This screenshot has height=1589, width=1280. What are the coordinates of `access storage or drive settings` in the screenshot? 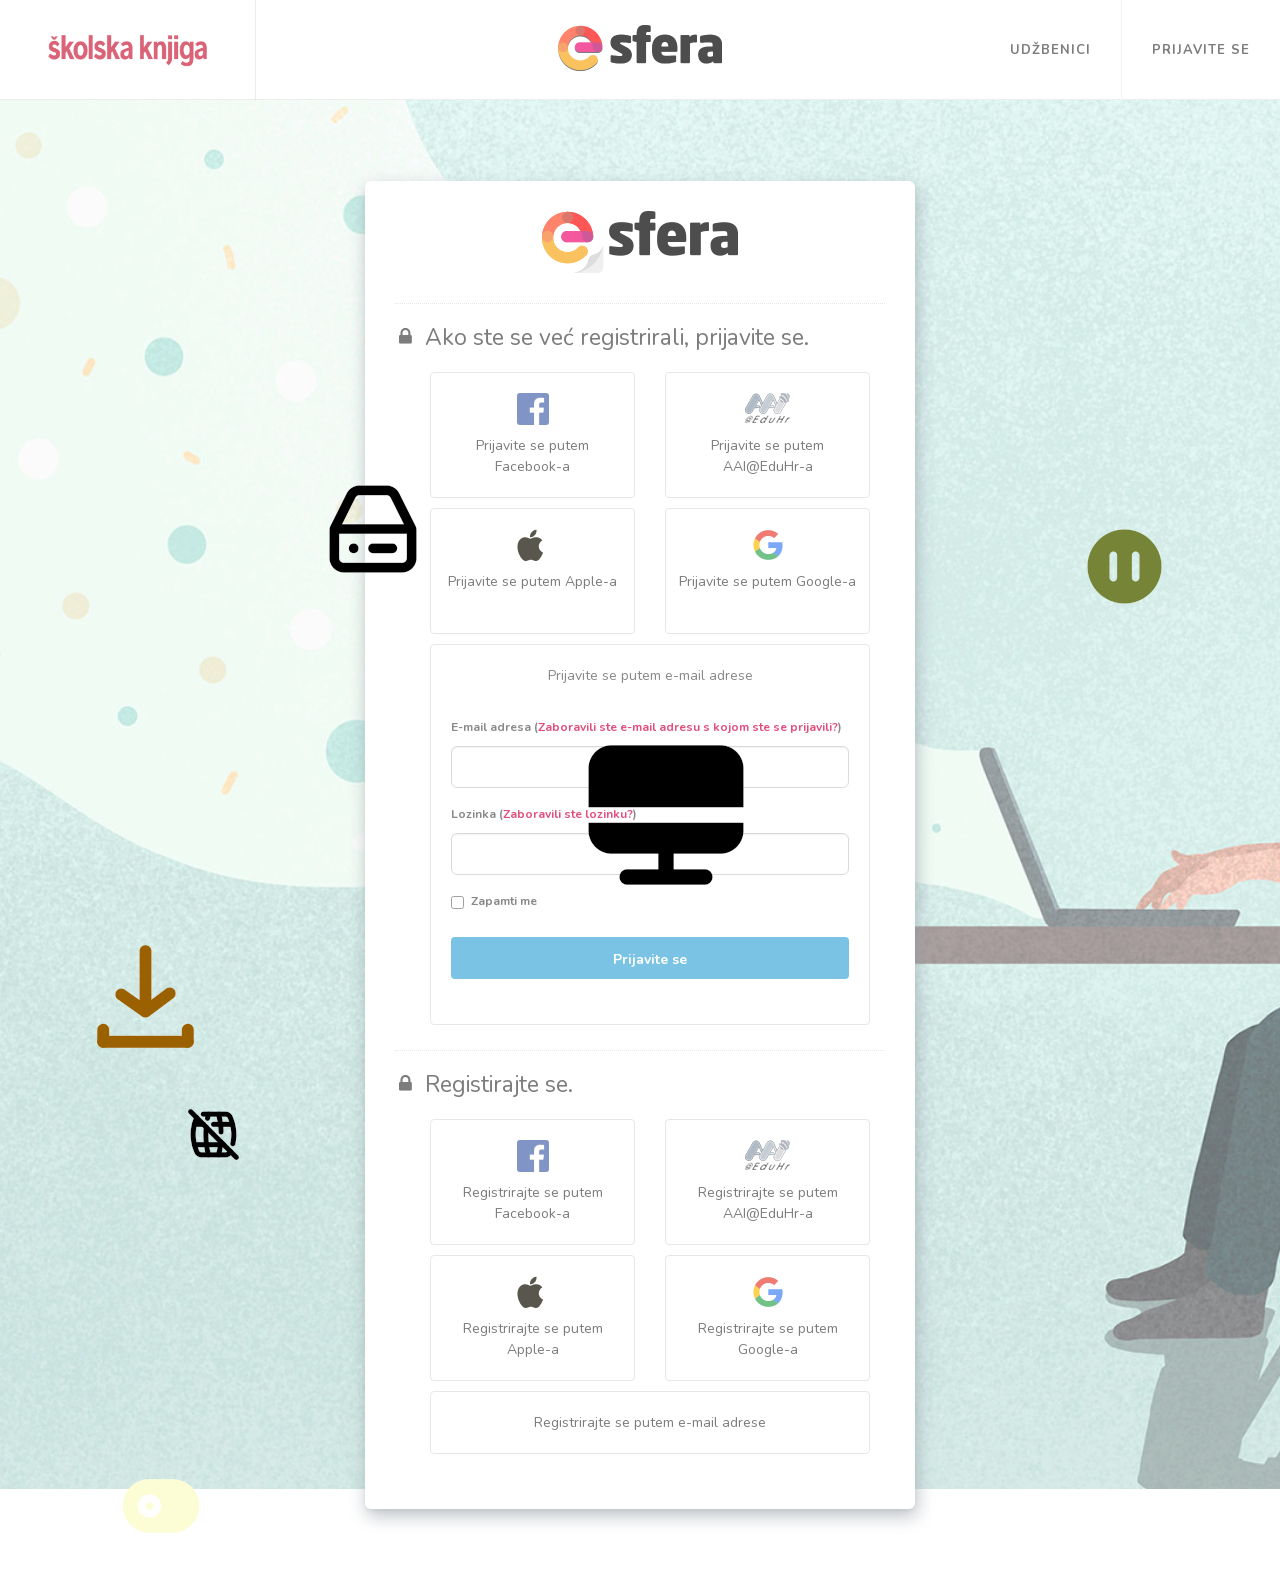 It's located at (373, 529).